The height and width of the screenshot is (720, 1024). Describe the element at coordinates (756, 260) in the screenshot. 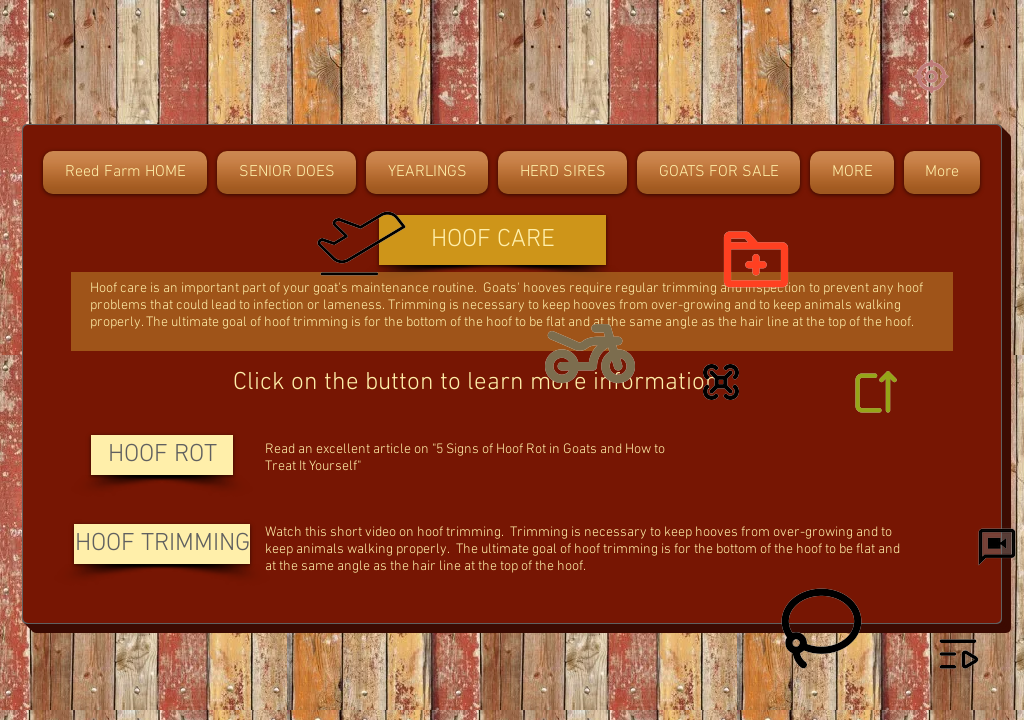

I see `create a new folder` at that location.